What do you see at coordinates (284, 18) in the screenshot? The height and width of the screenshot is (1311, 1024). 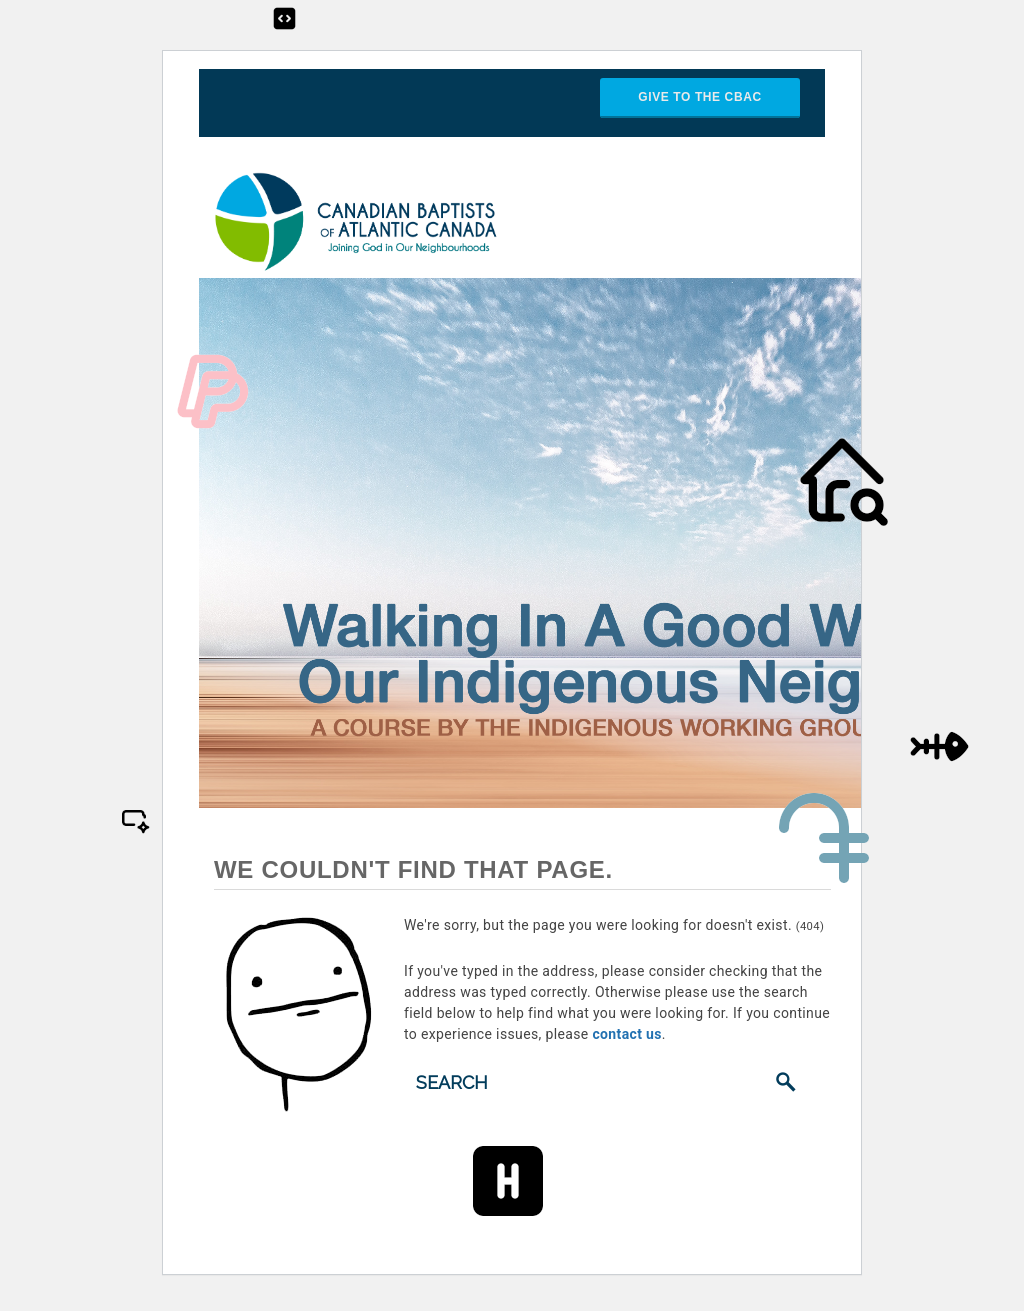 I see `view or edit source code` at bounding box center [284, 18].